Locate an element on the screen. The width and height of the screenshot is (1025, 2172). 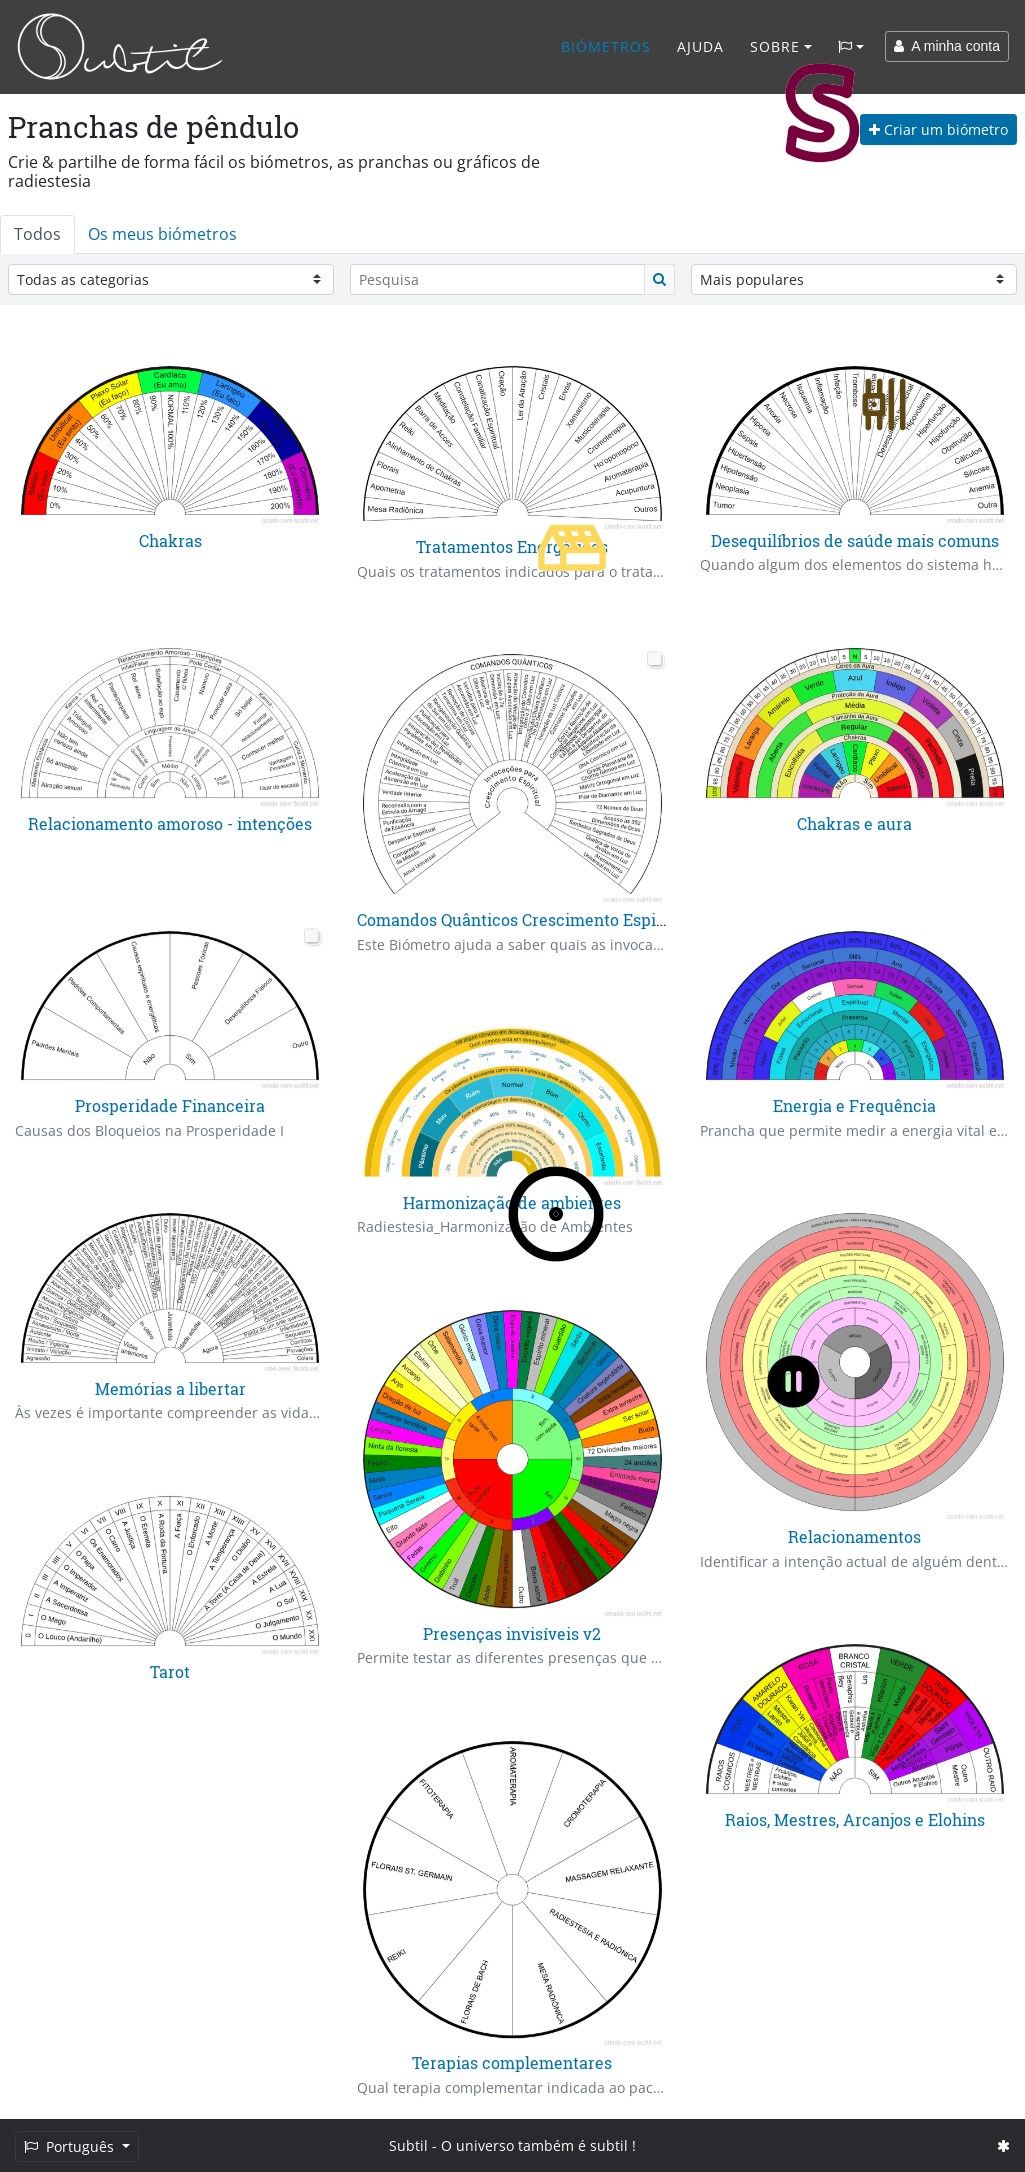
indicates a prison or correctional facility location is located at coordinates (885, 404).